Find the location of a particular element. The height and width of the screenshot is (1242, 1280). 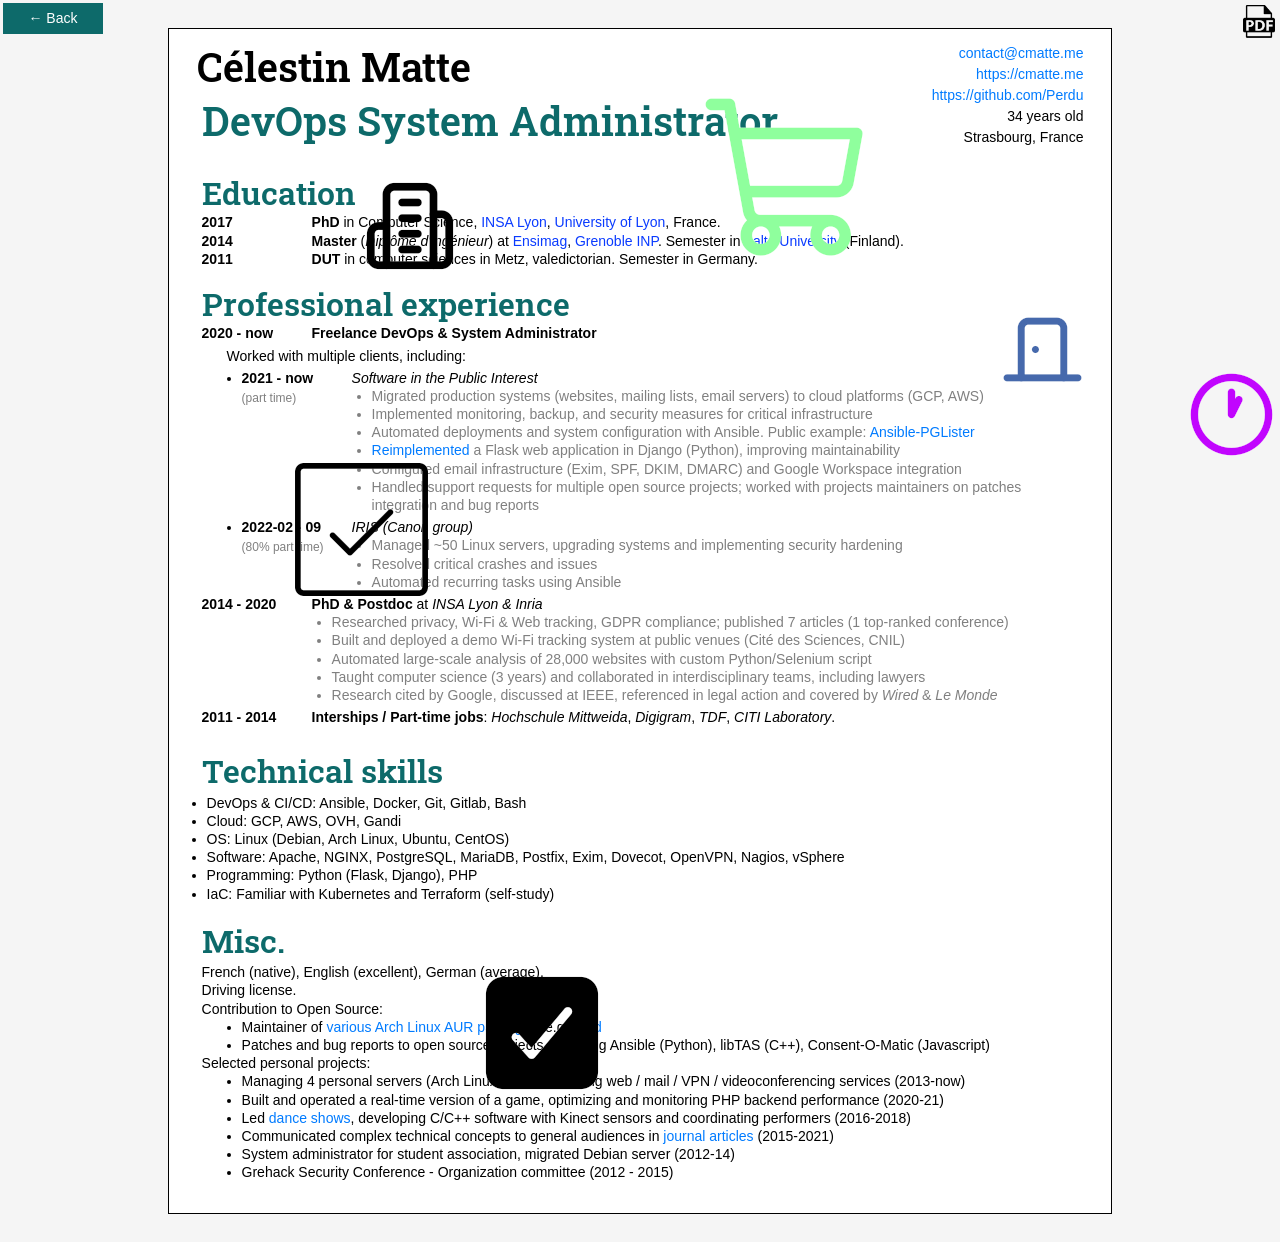

indicates the time is 1 o'clock is located at coordinates (1231, 414).